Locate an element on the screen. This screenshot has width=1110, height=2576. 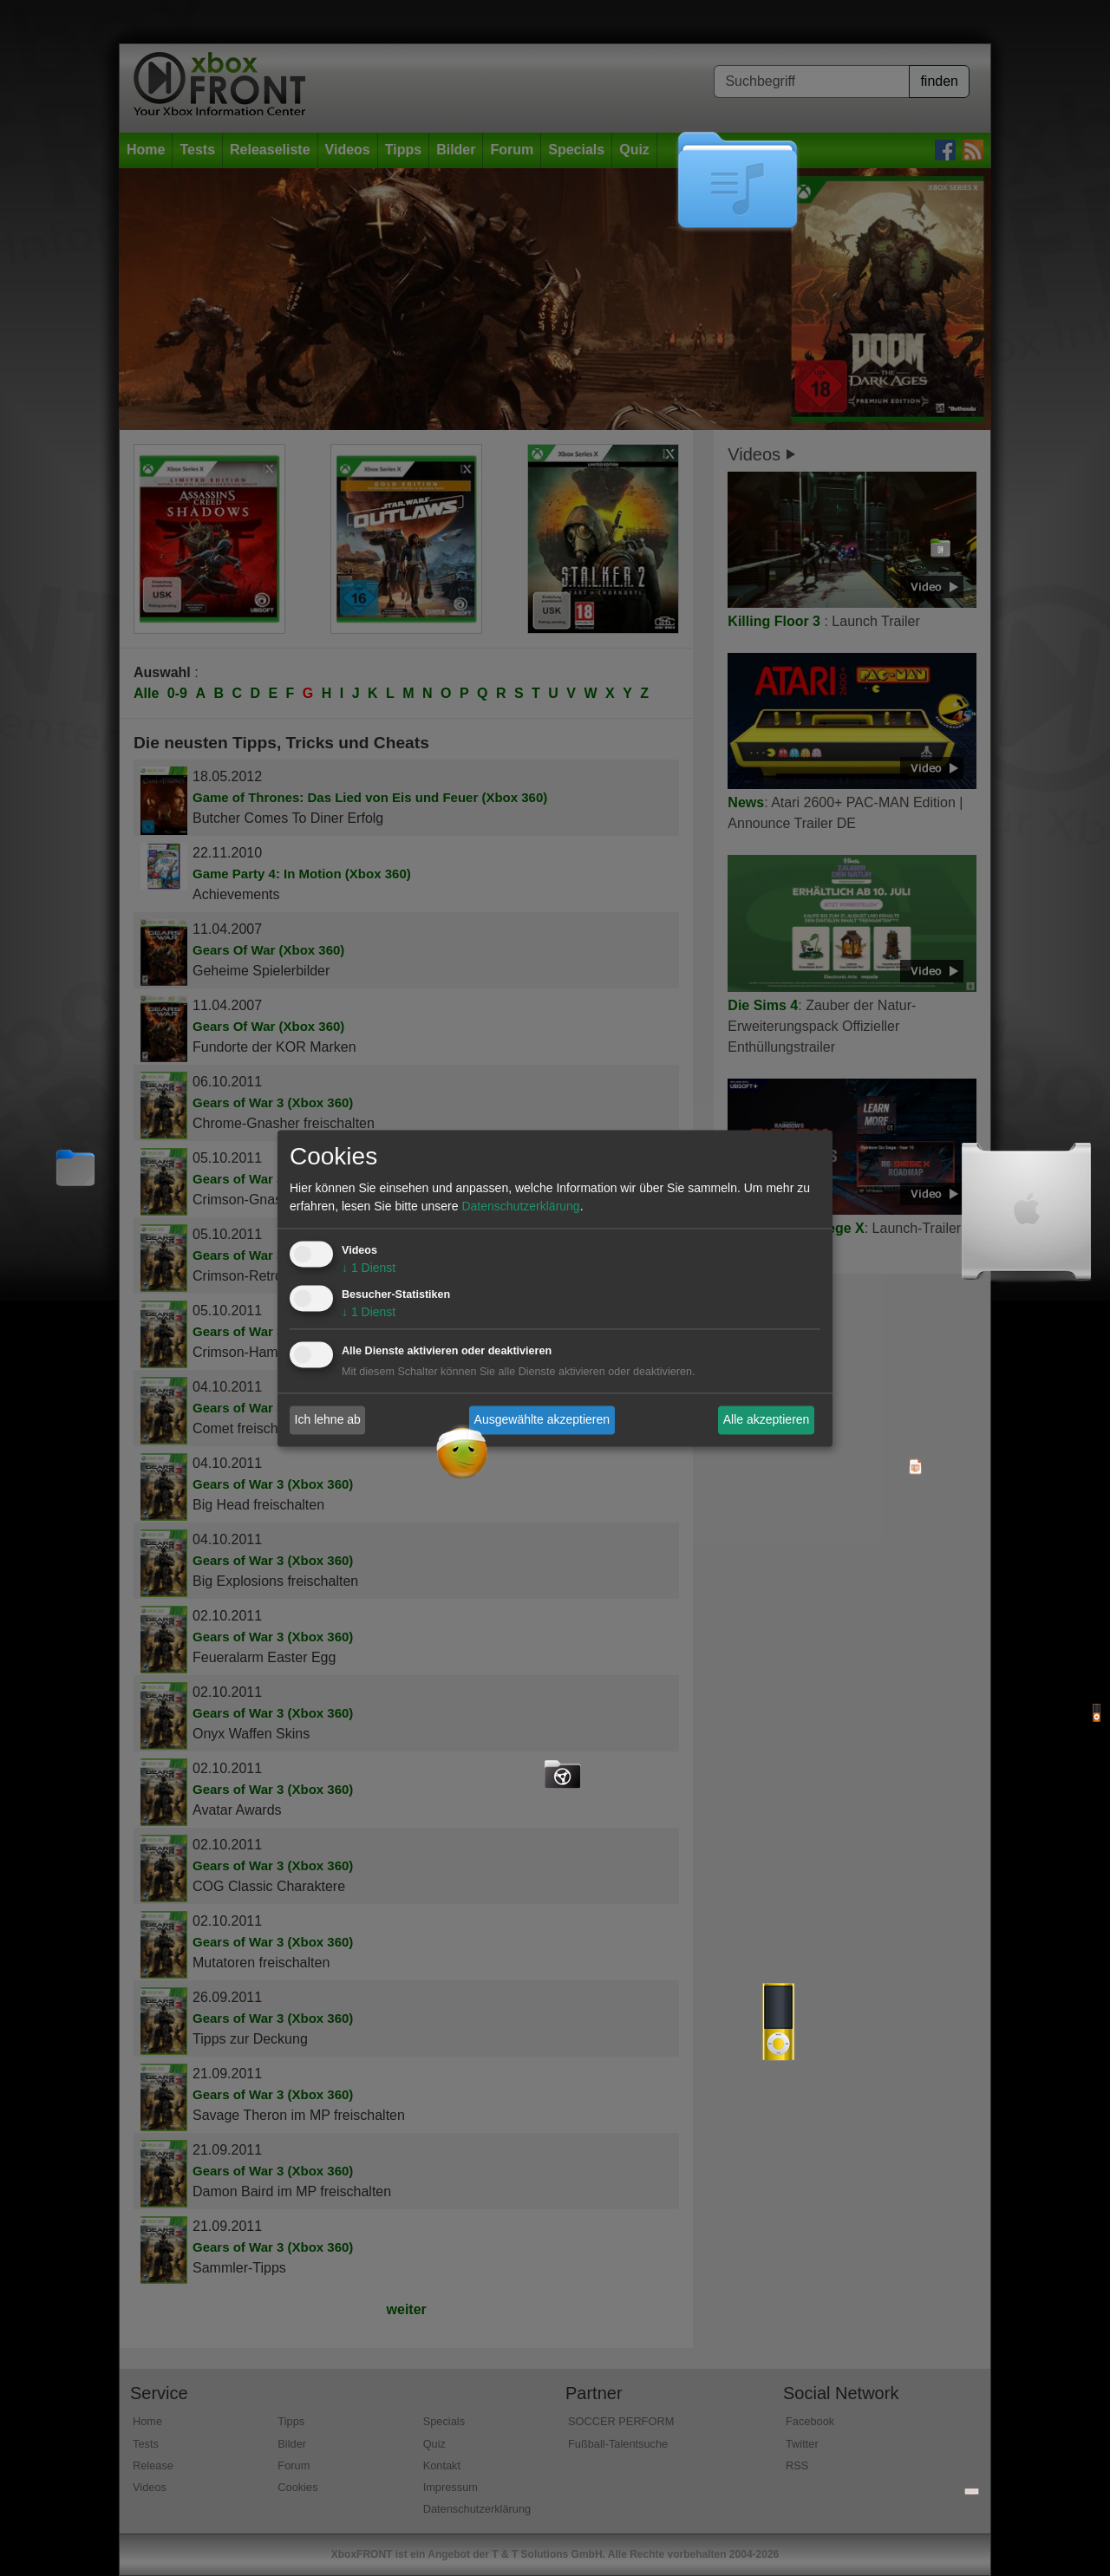
open a presentation template file is located at coordinates (915, 1466).